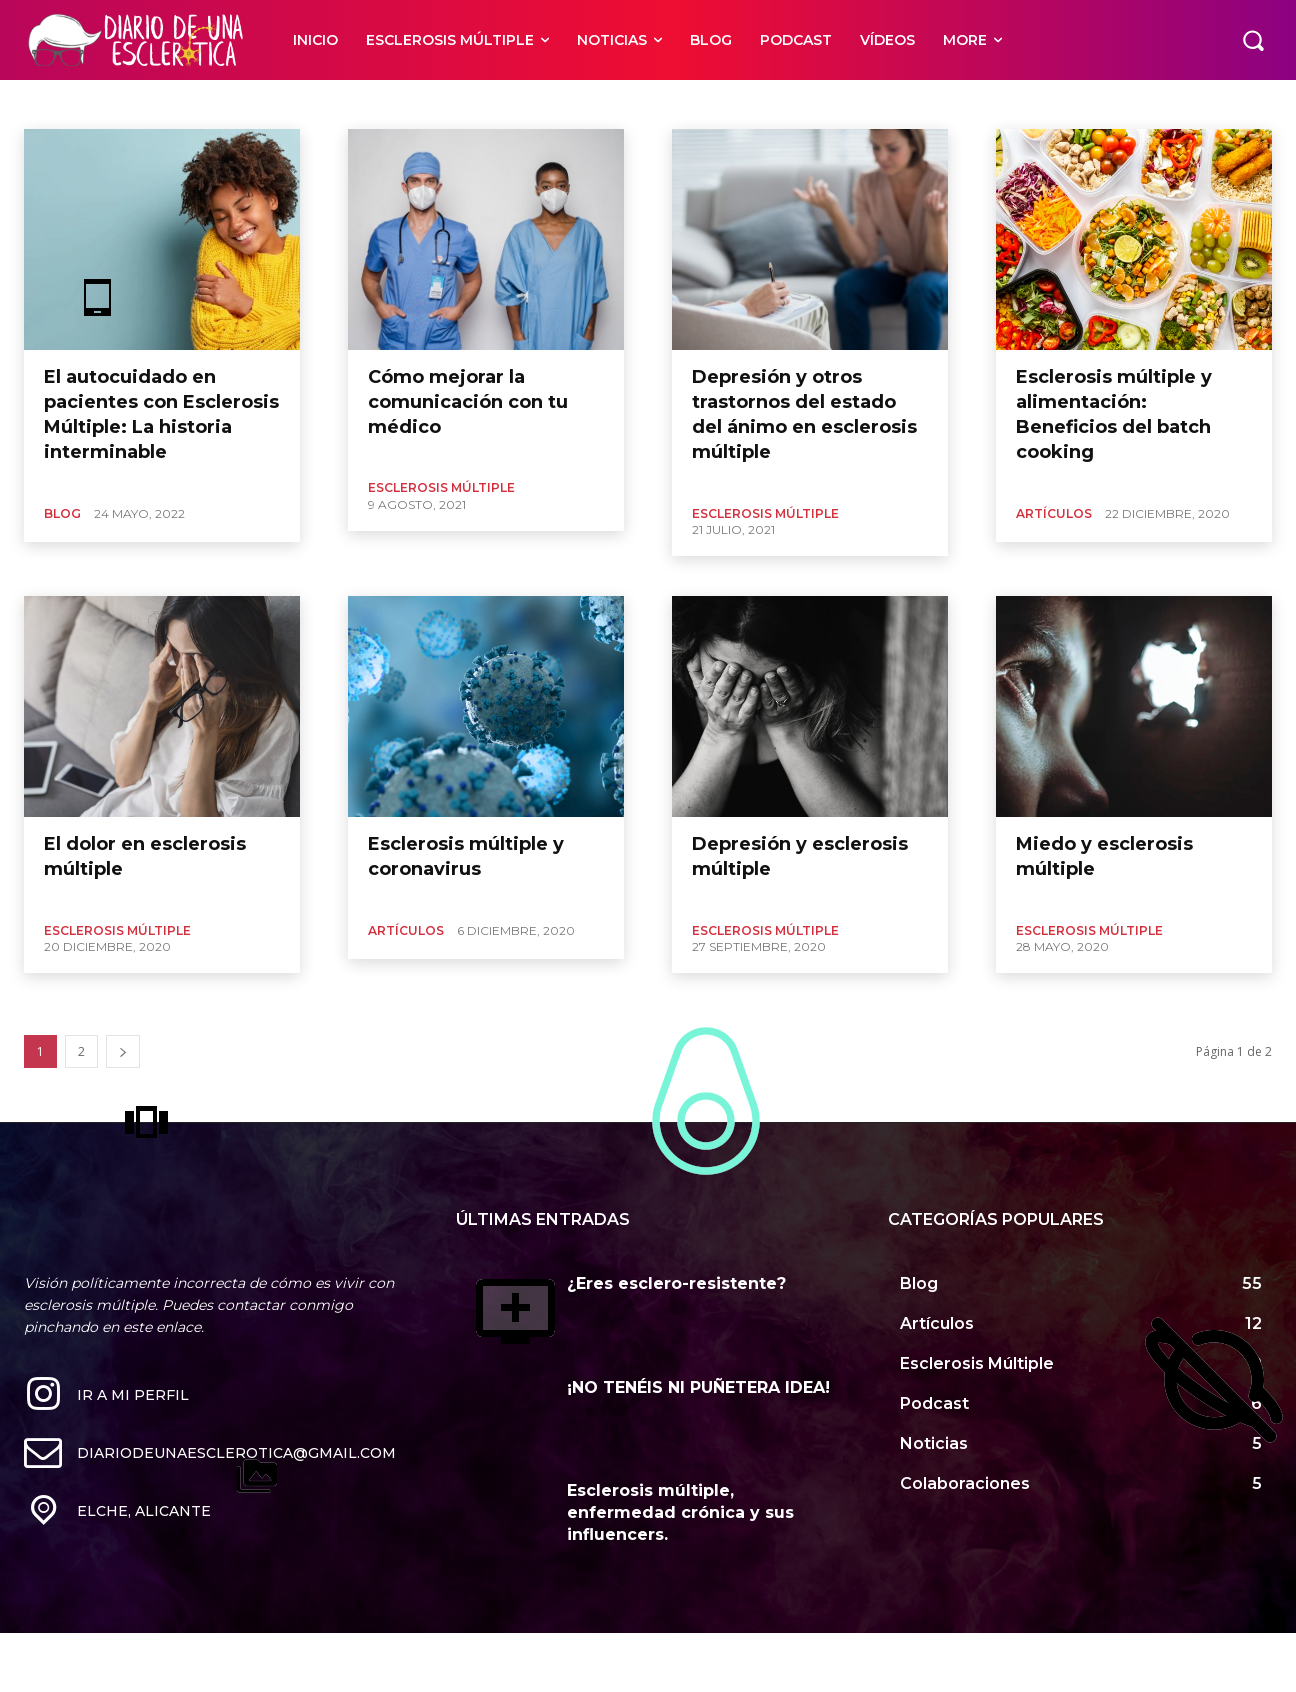 Image resolution: width=1296 pixels, height=1692 pixels. Describe the element at coordinates (1214, 1380) in the screenshot. I see `disable global or worldwide access` at that location.